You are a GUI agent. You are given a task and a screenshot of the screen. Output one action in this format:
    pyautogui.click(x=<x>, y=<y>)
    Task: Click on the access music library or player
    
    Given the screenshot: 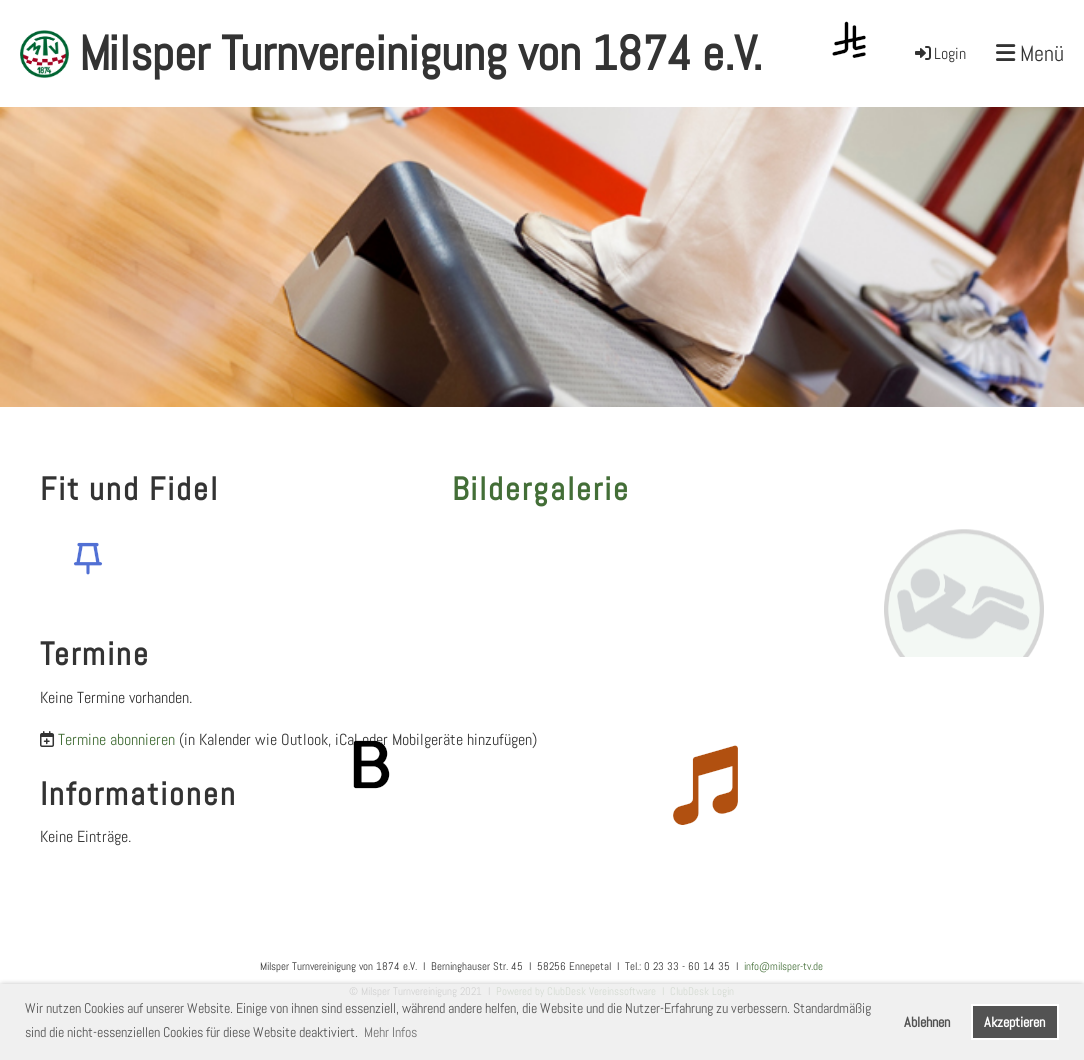 What is the action you would take?
    pyautogui.click(x=707, y=785)
    